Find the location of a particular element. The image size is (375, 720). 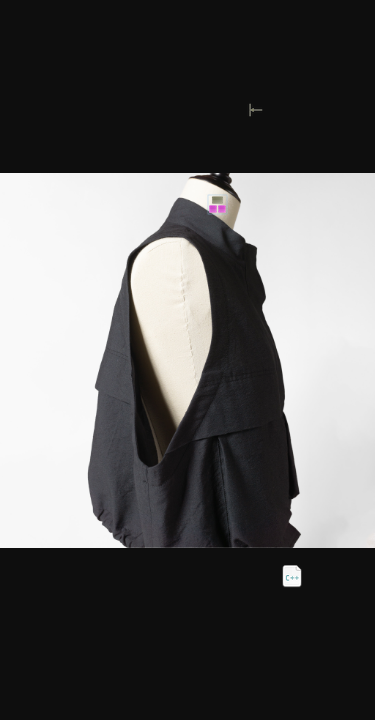

select all items in the current view is located at coordinates (217, 204).